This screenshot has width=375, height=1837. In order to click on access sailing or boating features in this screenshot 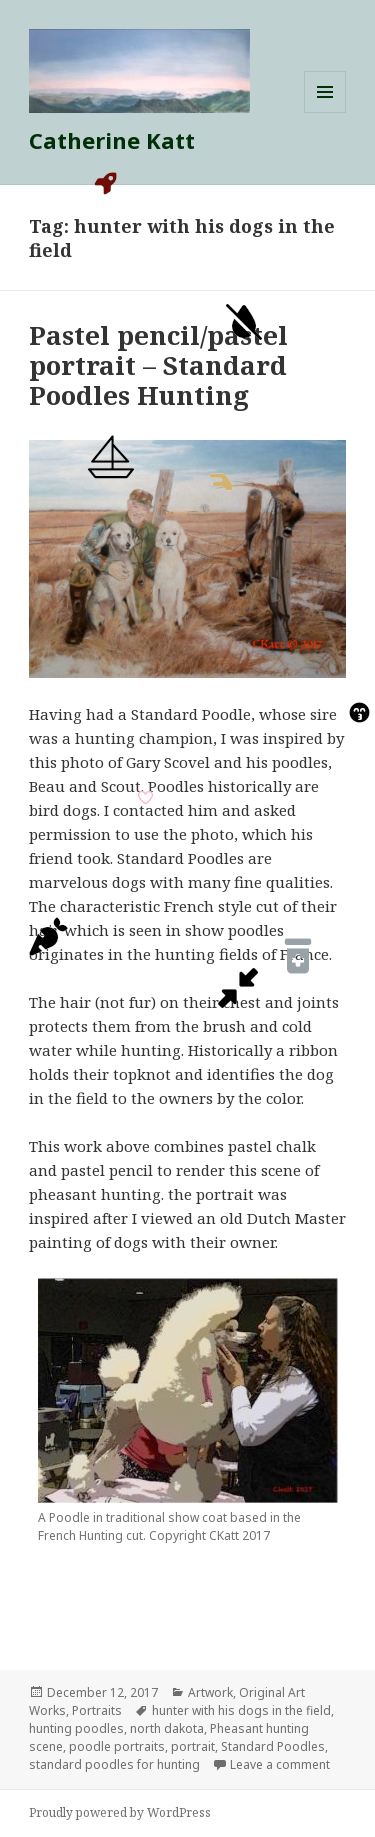, I will do `click(111, 460)`.